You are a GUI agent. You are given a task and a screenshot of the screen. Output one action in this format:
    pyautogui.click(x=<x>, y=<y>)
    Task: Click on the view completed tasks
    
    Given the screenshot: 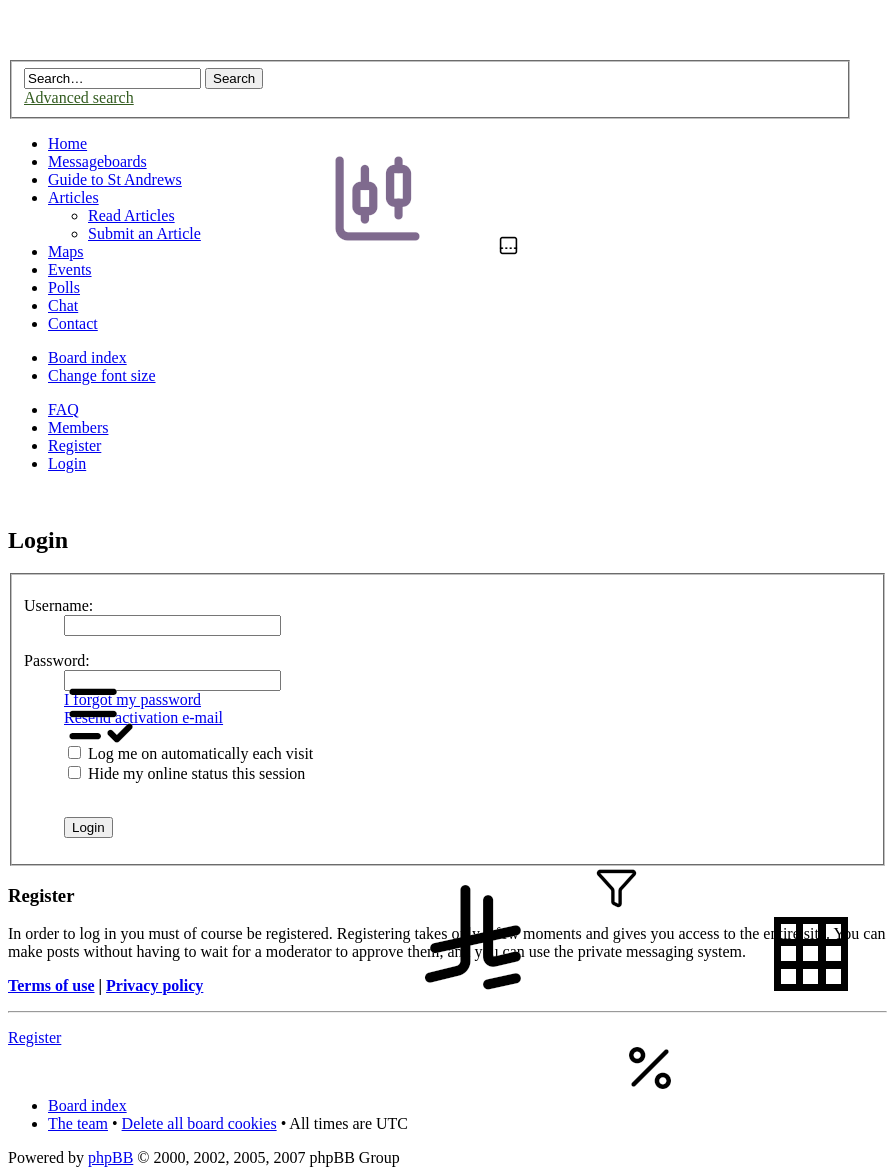 What is the action you would take?
    pyautogui.click(x=101, y=714)
    